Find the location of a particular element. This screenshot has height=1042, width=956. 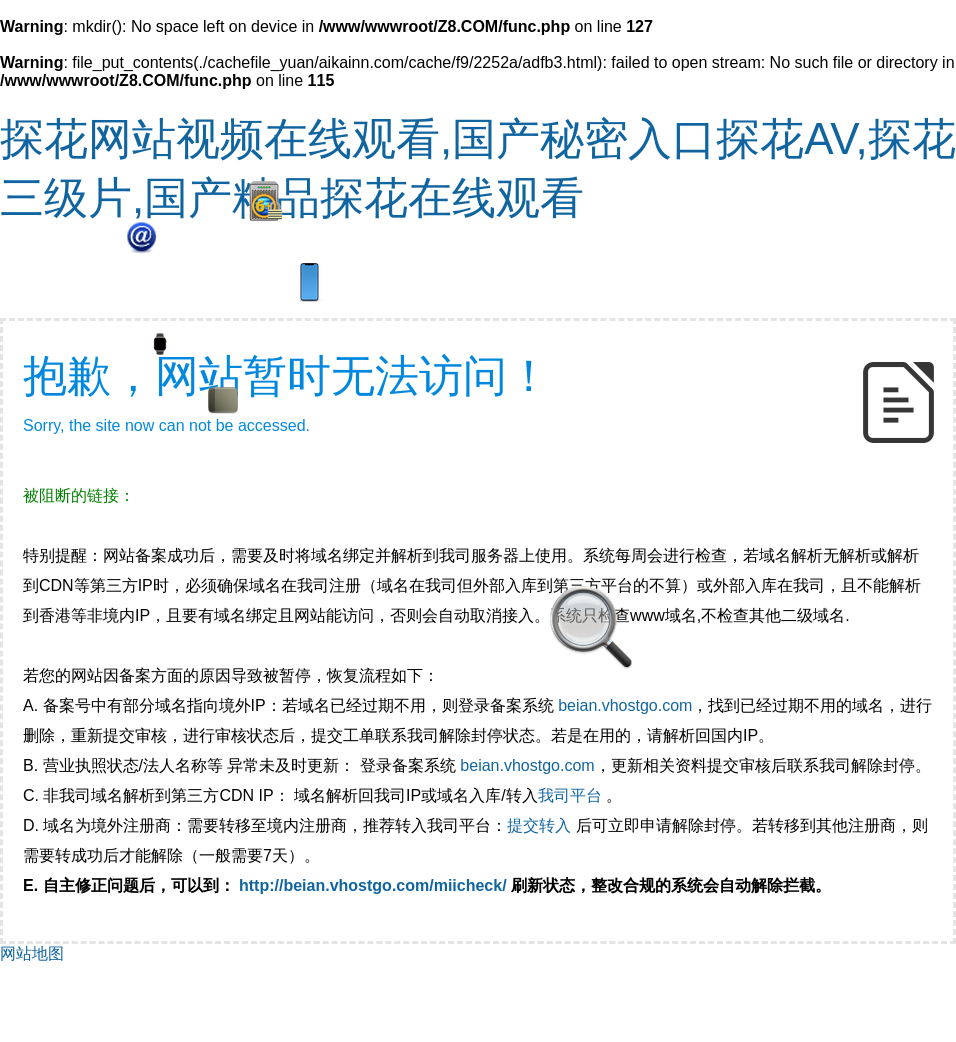

access the desktop folder is located at coordinates (223, 399).